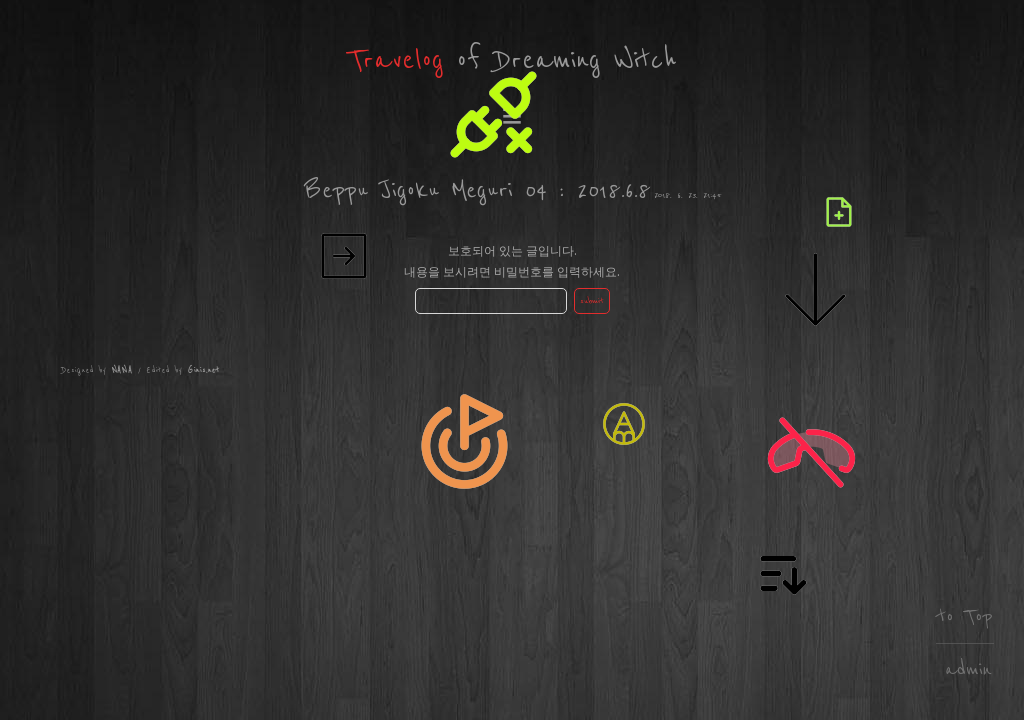 This screenshot has height=720, width=1024. What do you see at coordinates (811, 452) in the screenshot?
I see `end or decline a phone call` at bounding box center [811, 452].